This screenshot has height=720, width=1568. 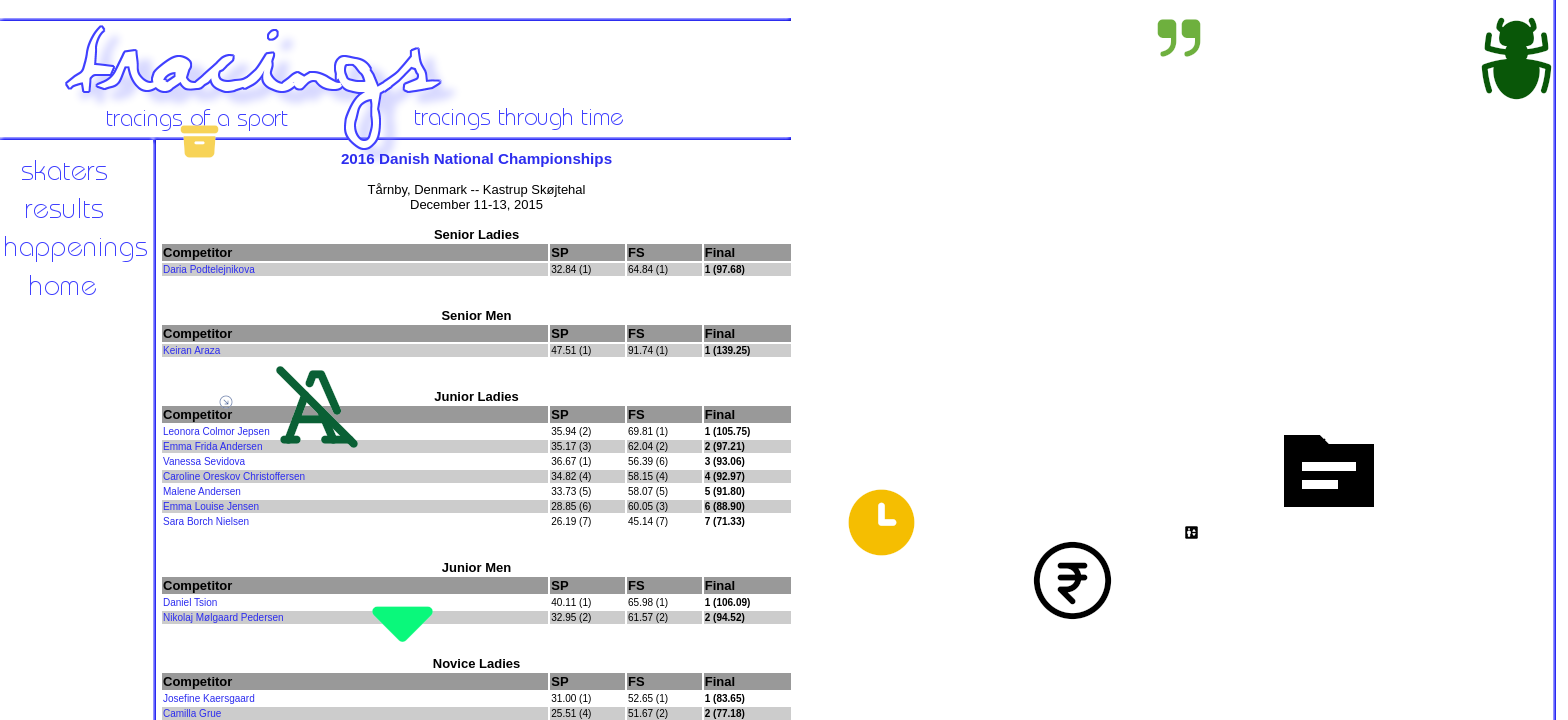 What do you see at coordinates (1516, 58) in the screenshot?
I see `report a bug or issue` at bounding box center [1516, 58].